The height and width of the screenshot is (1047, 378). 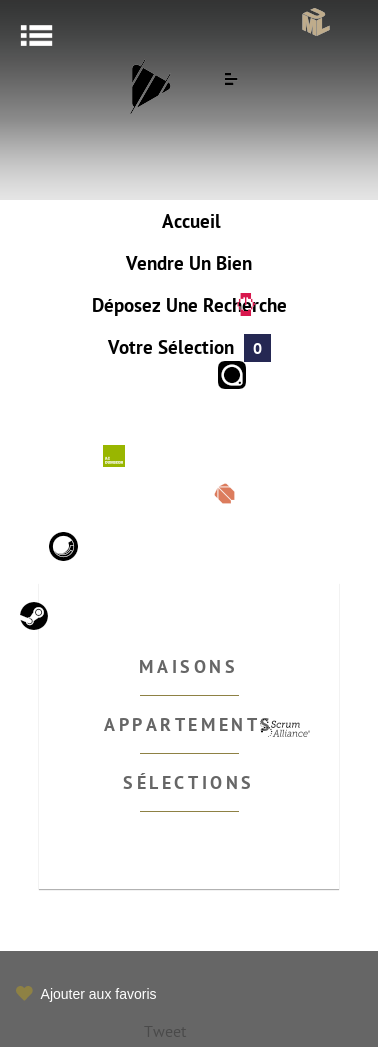 What do you see at coordinates (246, 304) in the screenshot?
I see `visit Hackernoon website or blog` at bounding box center [246, 304].